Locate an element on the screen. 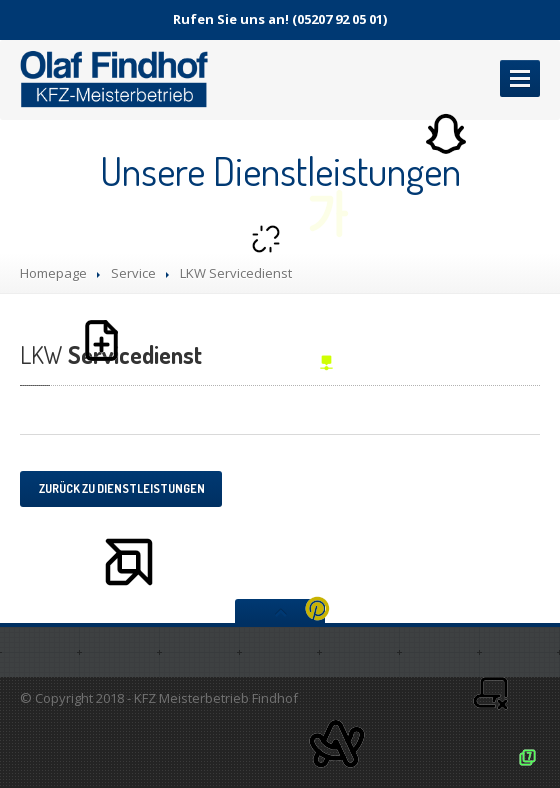 The image size is (560, 788). view event details on a timeline is located at coordinates (326, 362).